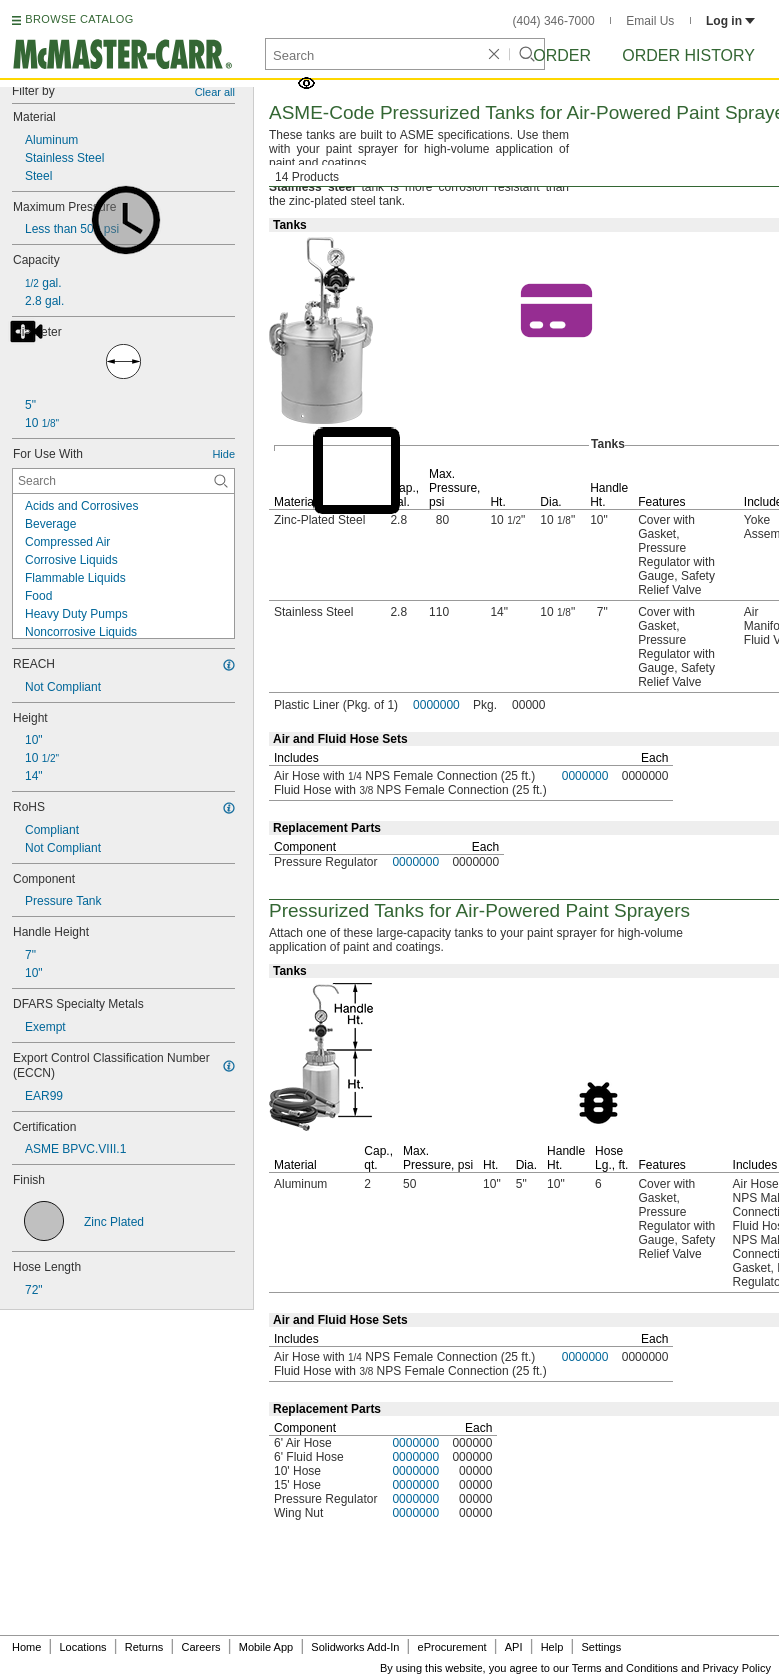 This screenshot has height=1677, width=779. What do you see at coordinates (126, 220) in the screenshot?
I see `view time or clock settings` at bounding box center [126, 220].